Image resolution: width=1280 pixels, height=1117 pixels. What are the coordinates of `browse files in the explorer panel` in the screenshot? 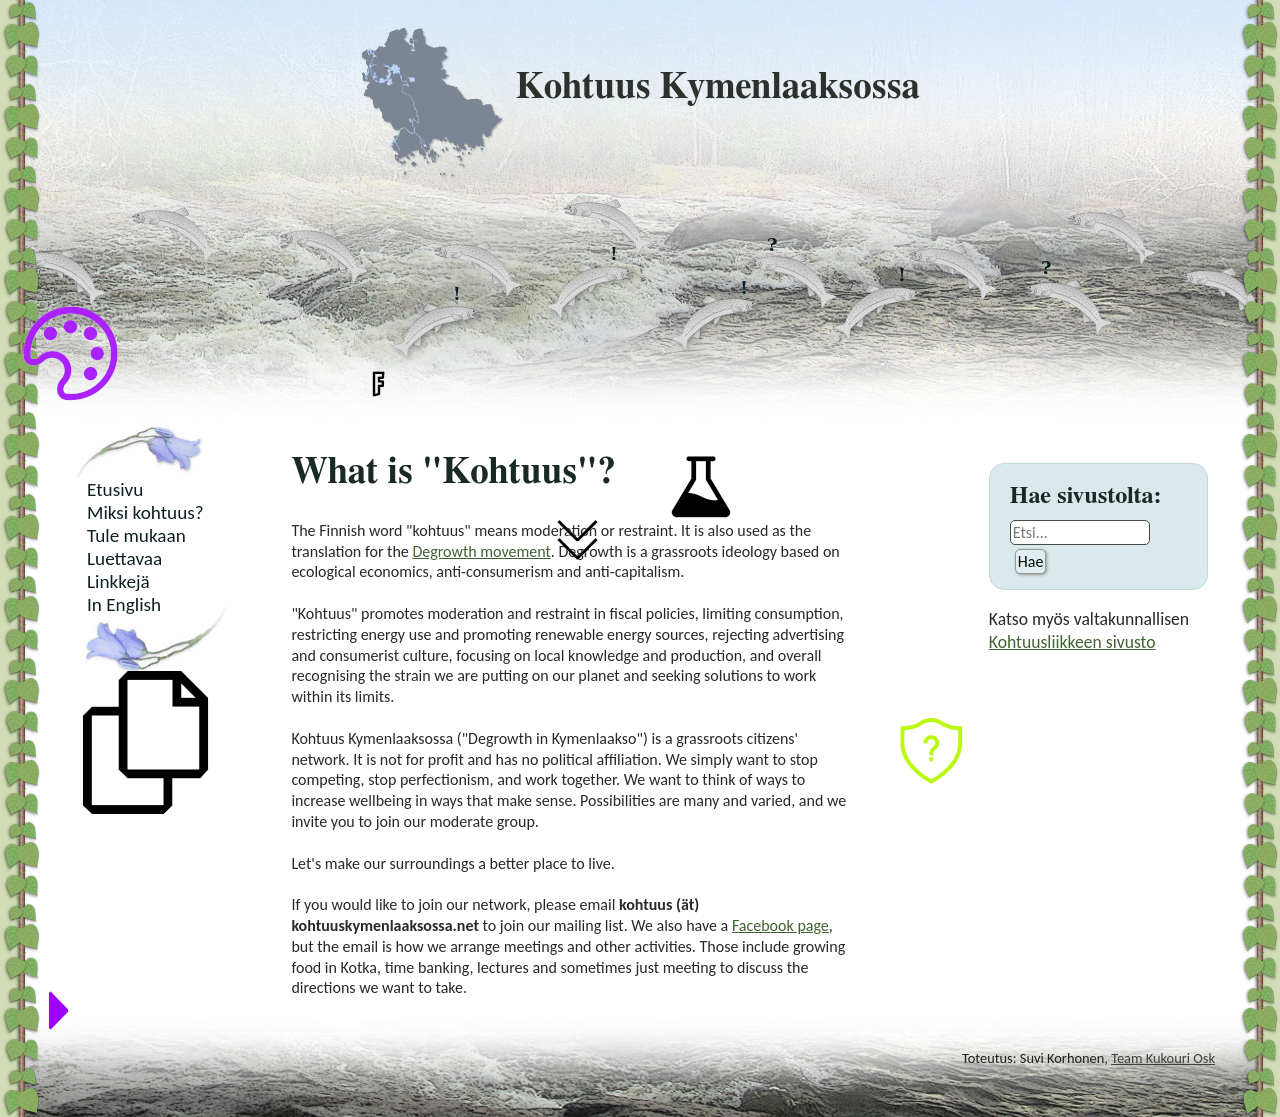 It's located at (148, 742).